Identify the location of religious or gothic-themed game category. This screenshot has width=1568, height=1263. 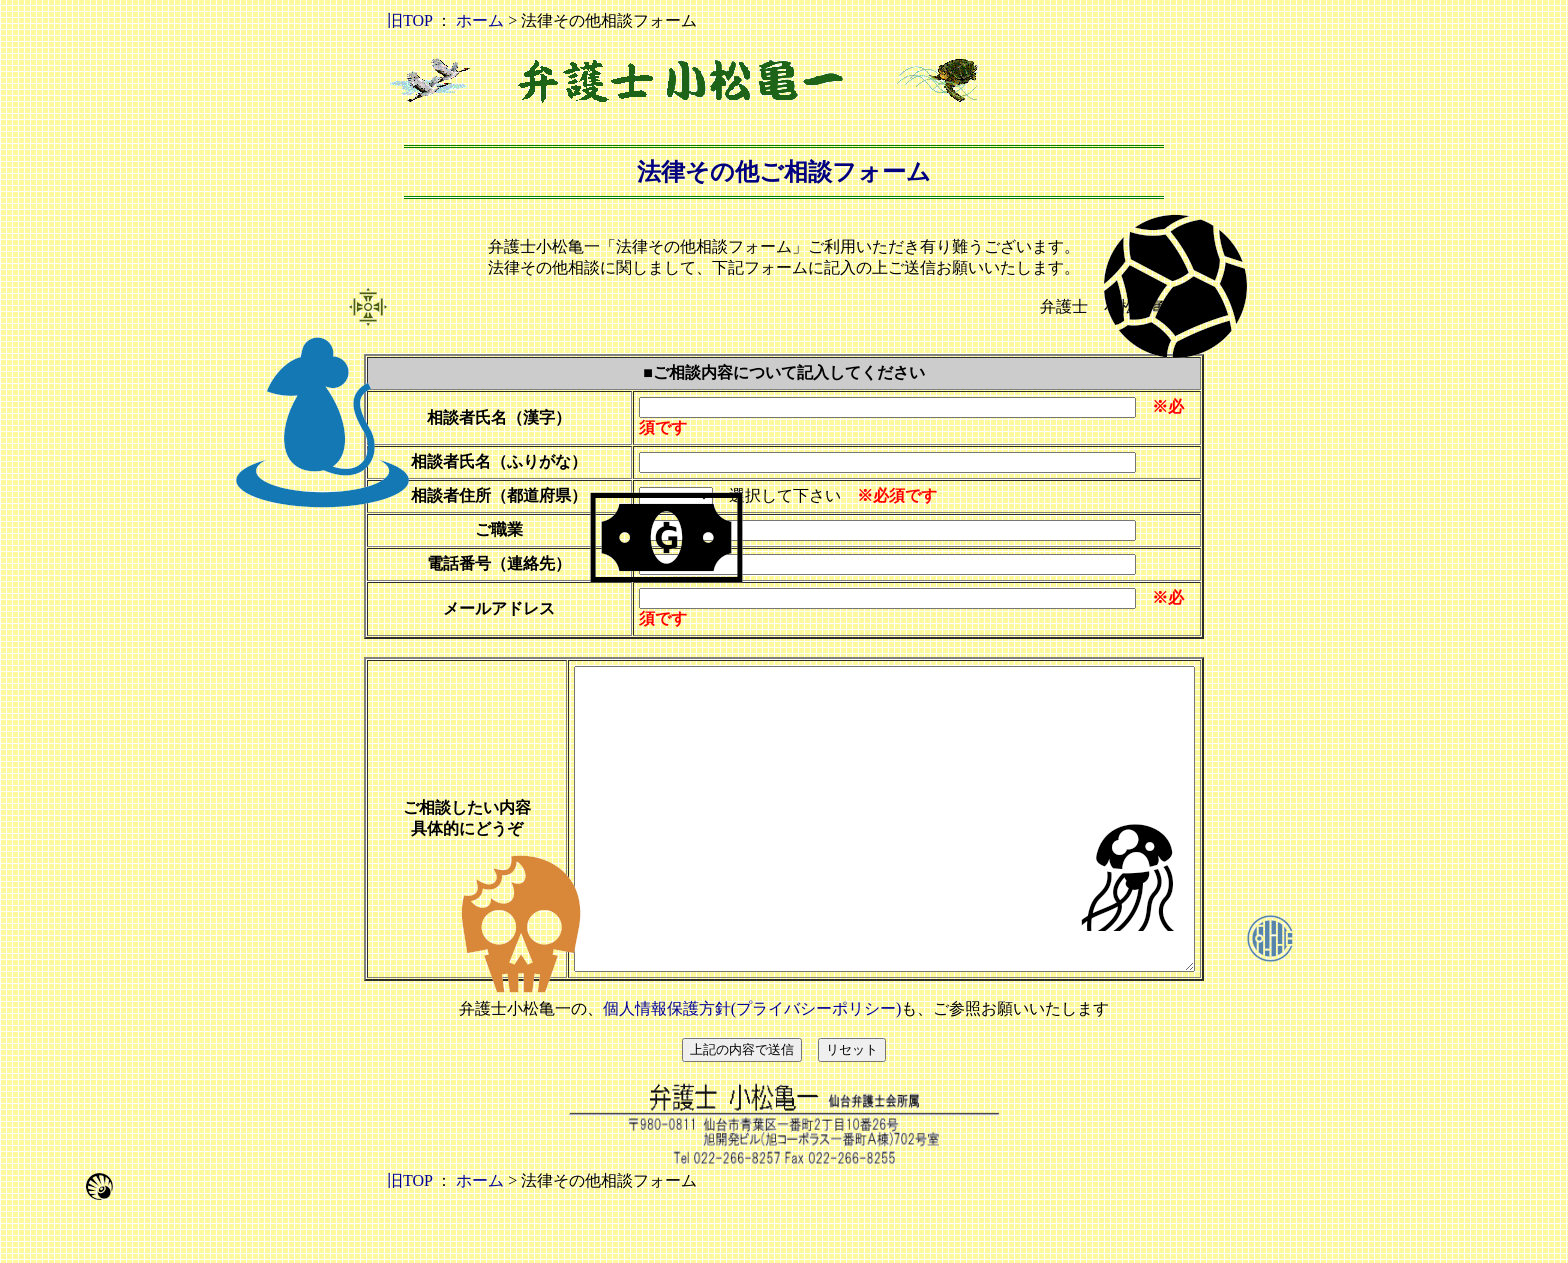
(368, 307).